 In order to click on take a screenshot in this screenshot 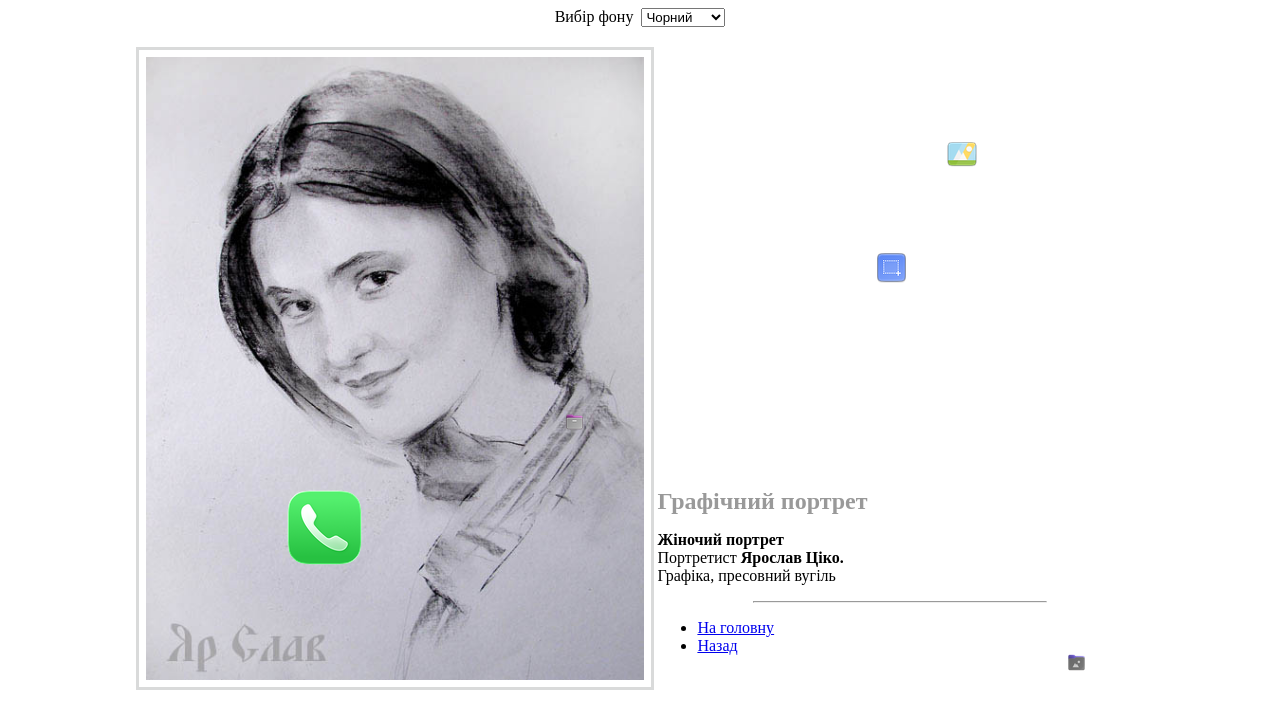, I will do `click(891, 267)`.